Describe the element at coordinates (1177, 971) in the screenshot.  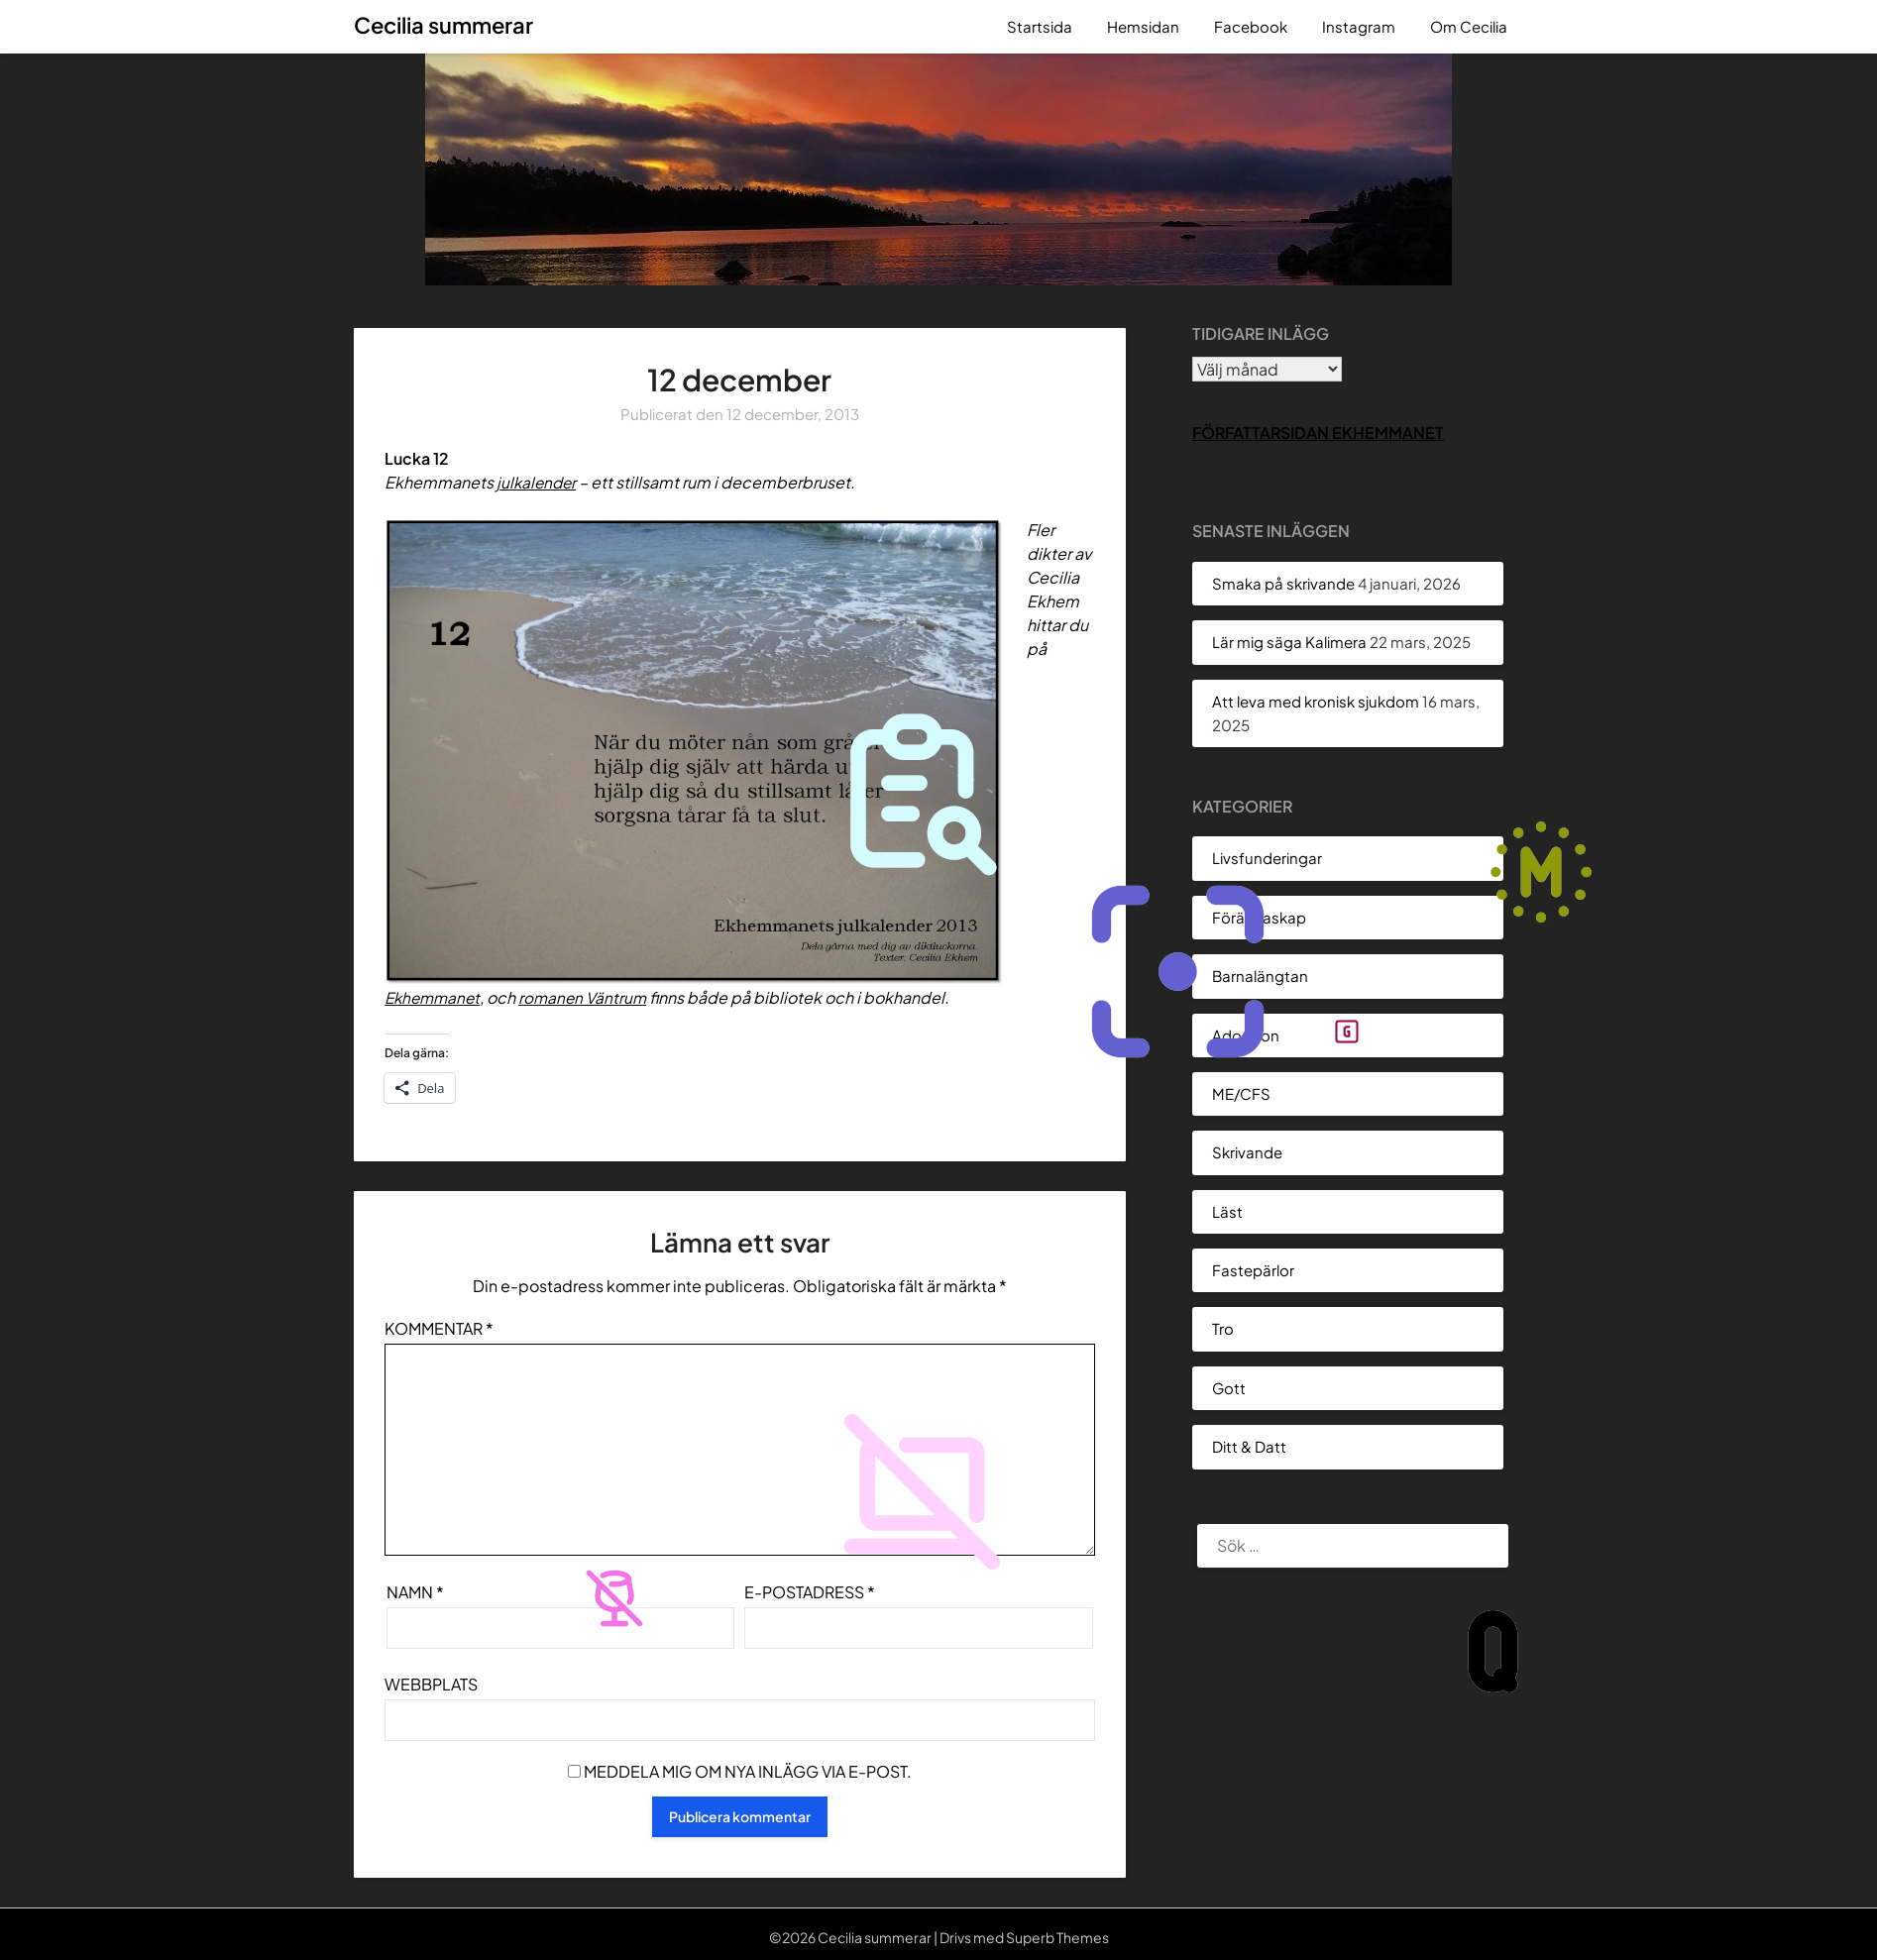
I see `center focus on selected area` at that location.